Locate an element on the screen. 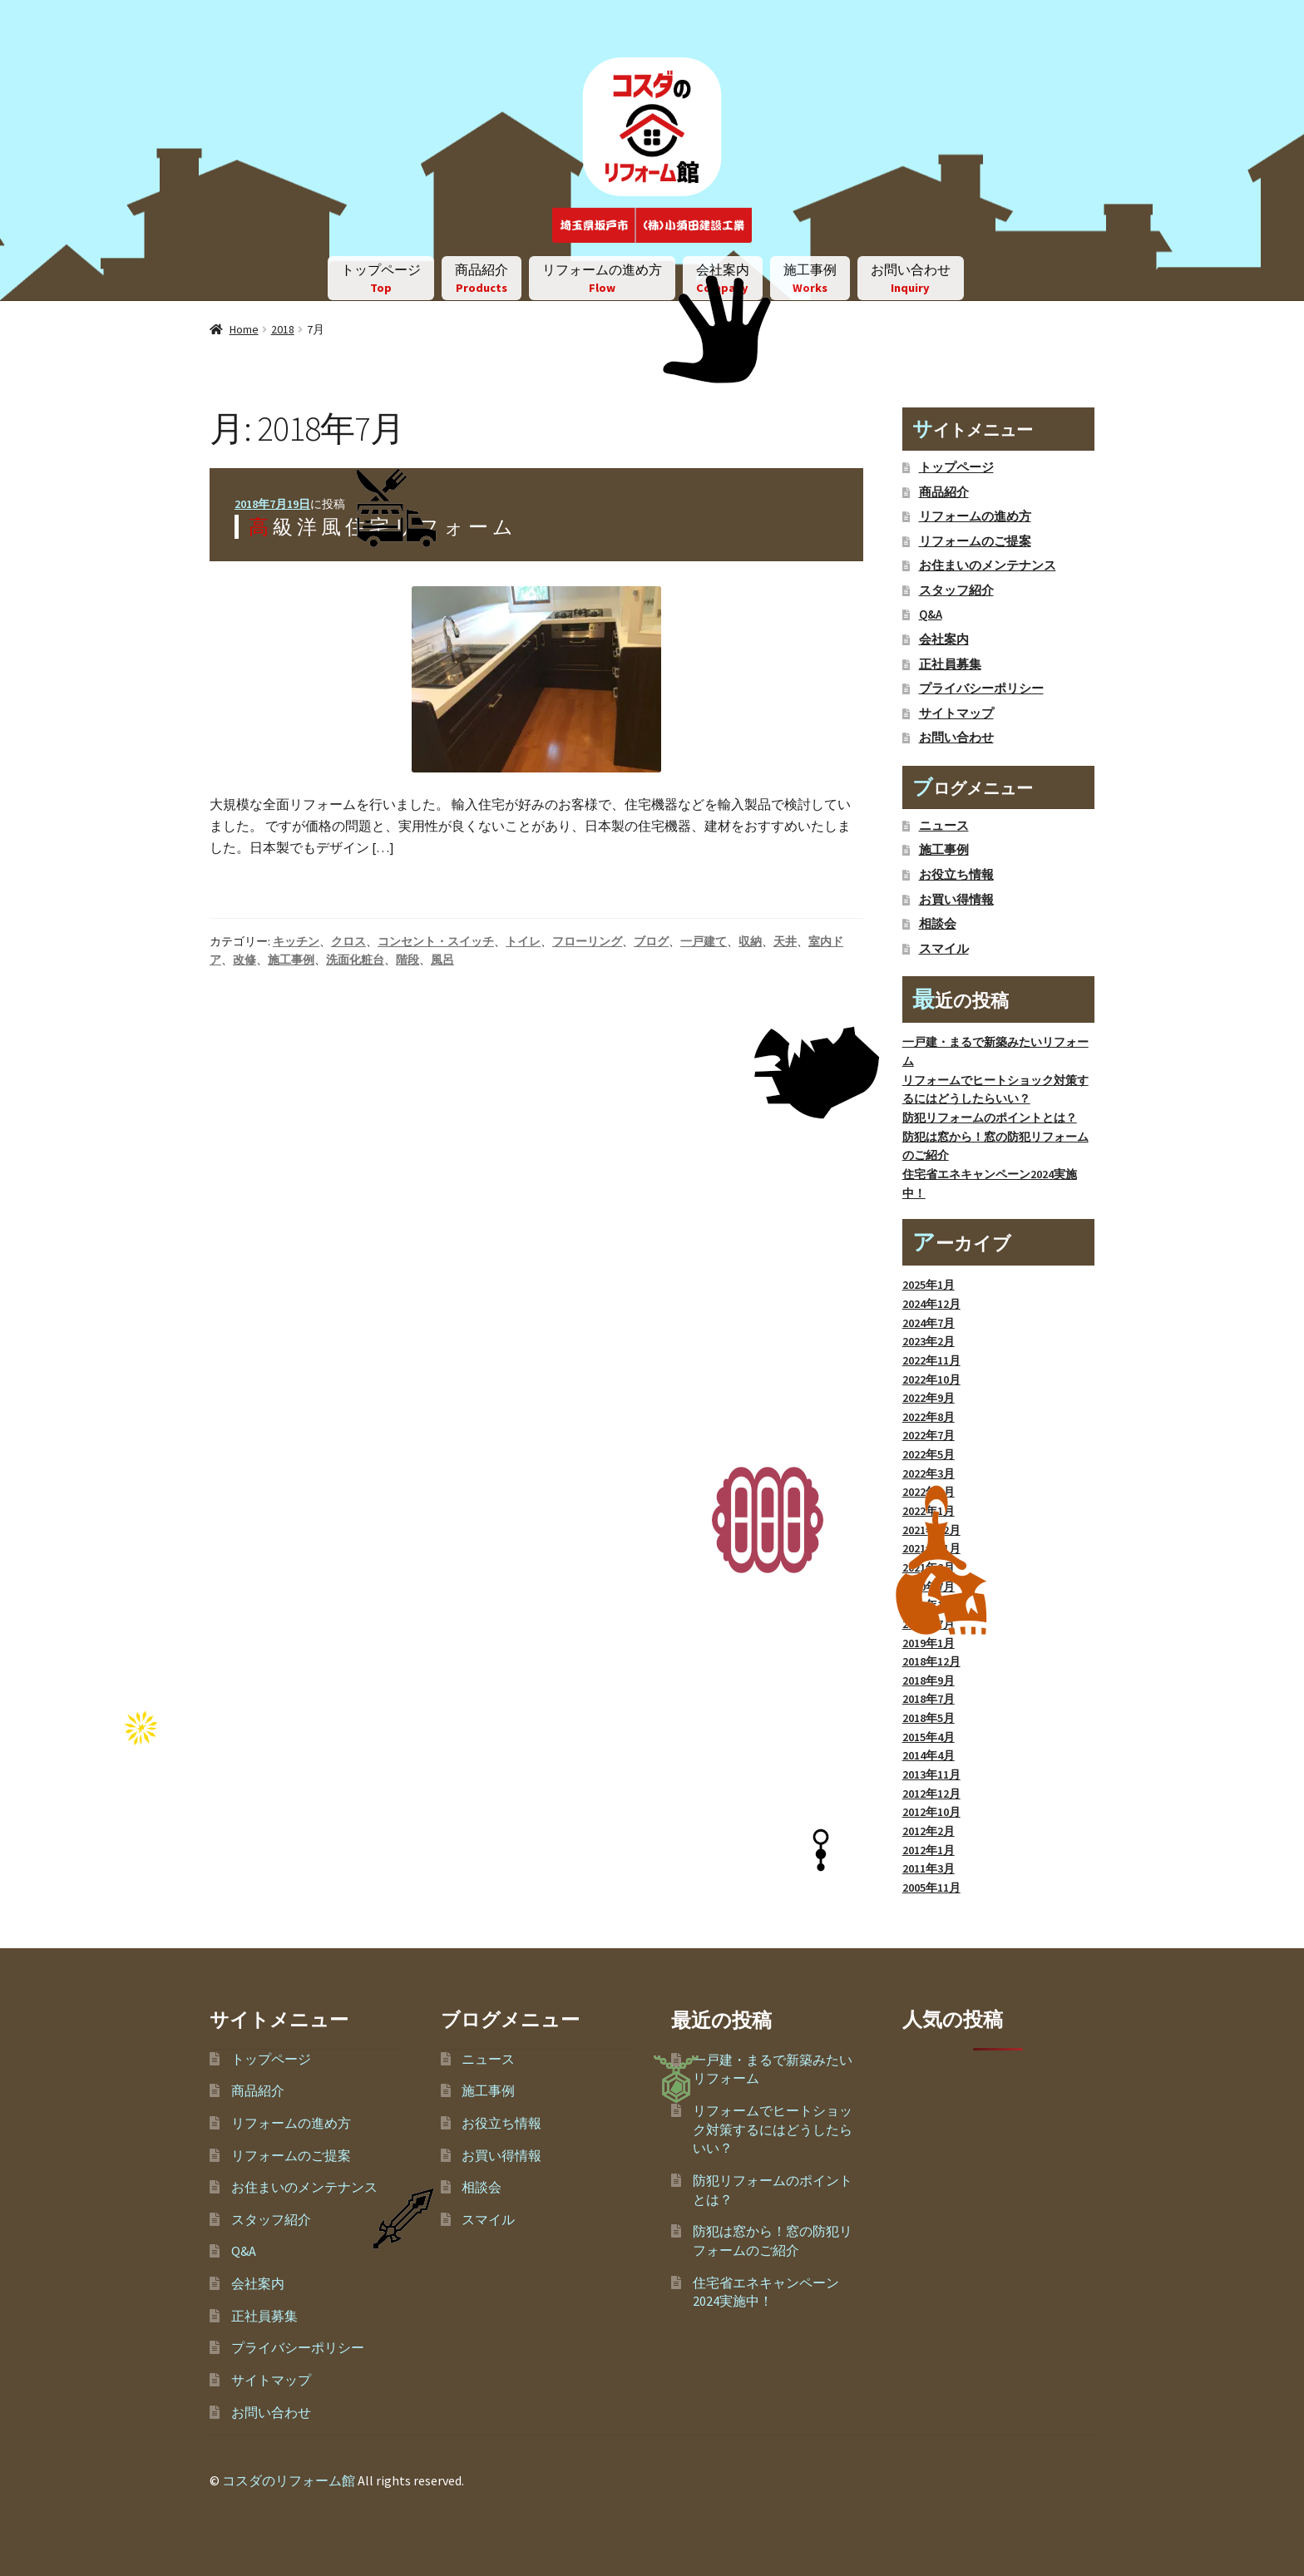  access dark or horror-themed game settings is located at coordinates (937, 1559).